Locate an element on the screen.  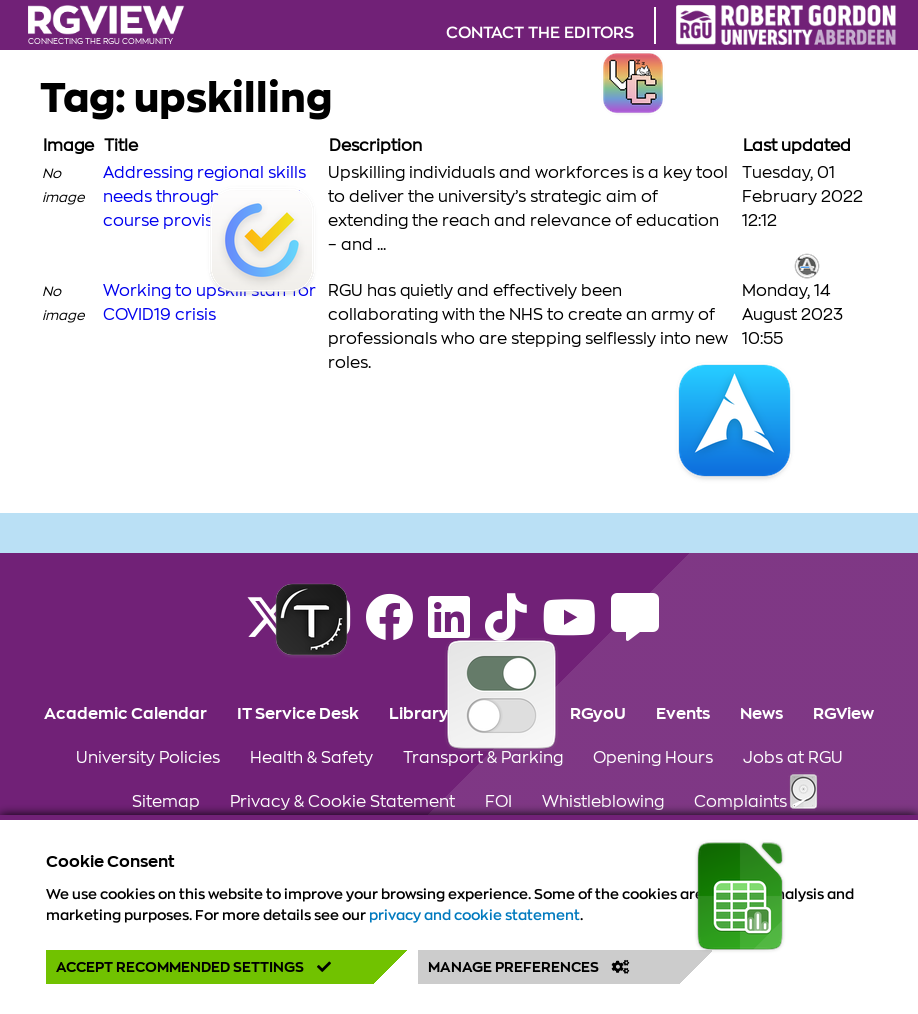
open vesktop, a discord client mod is located at coordinates (633, 82).